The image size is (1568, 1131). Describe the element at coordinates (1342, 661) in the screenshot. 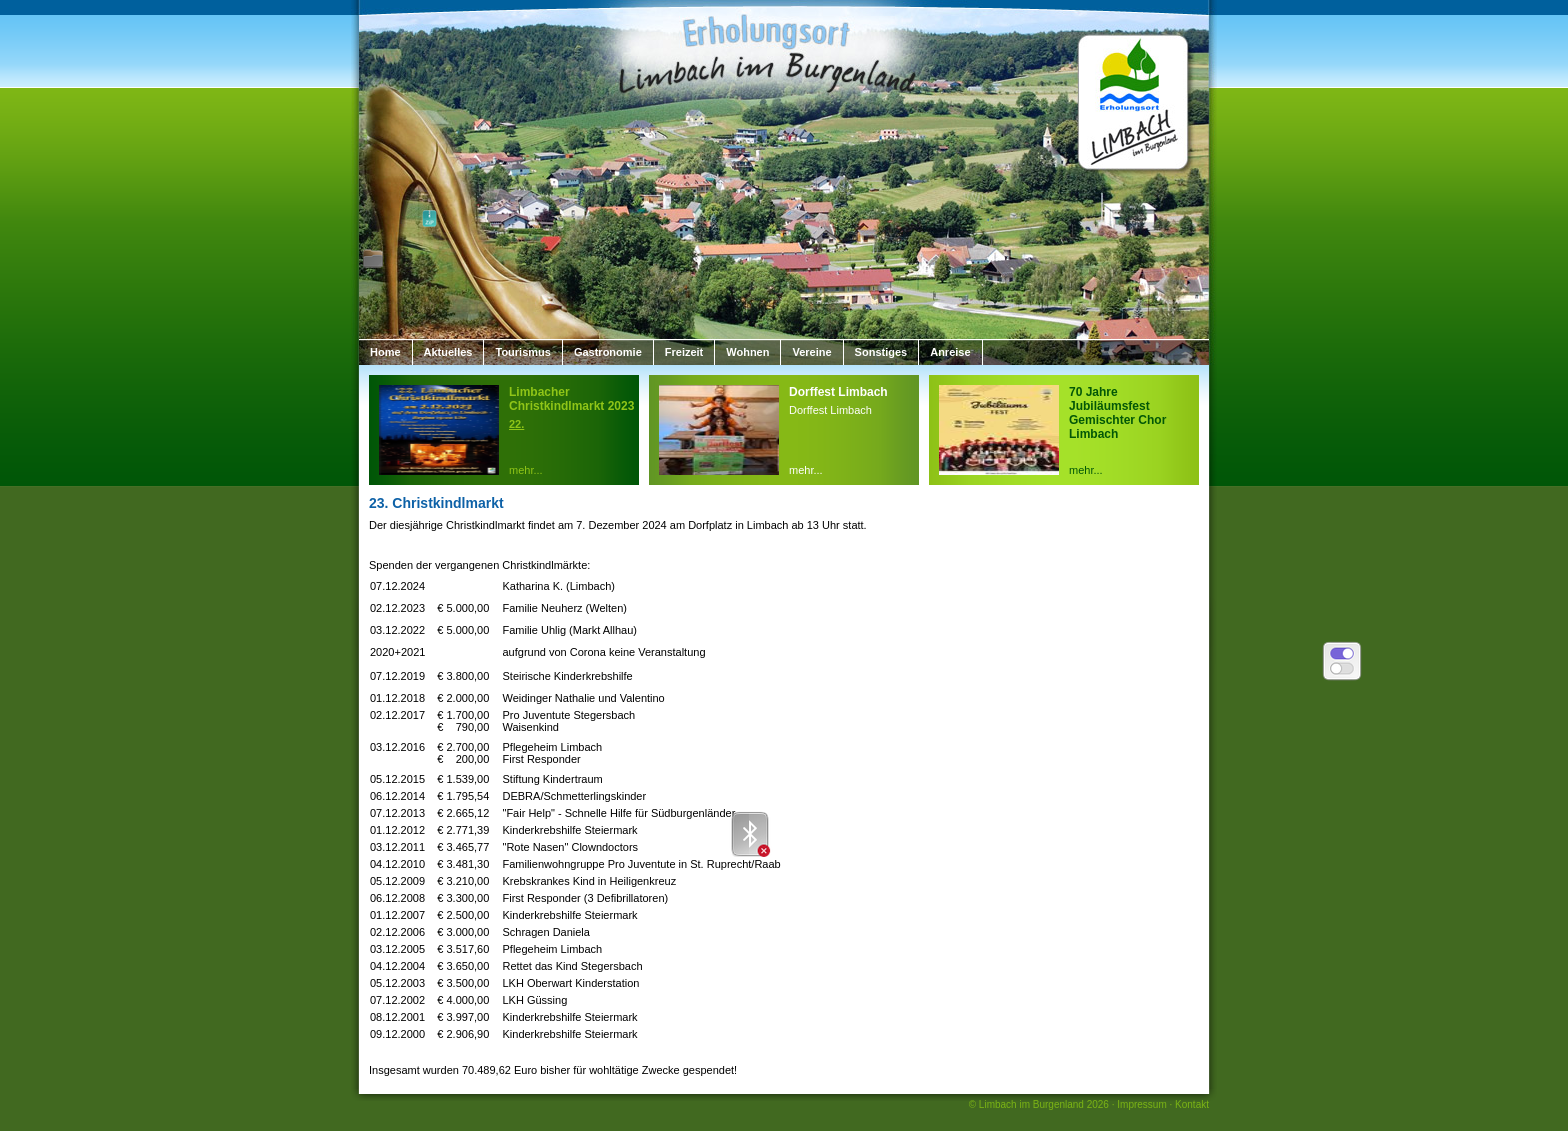

I see `open system settings` at that location.